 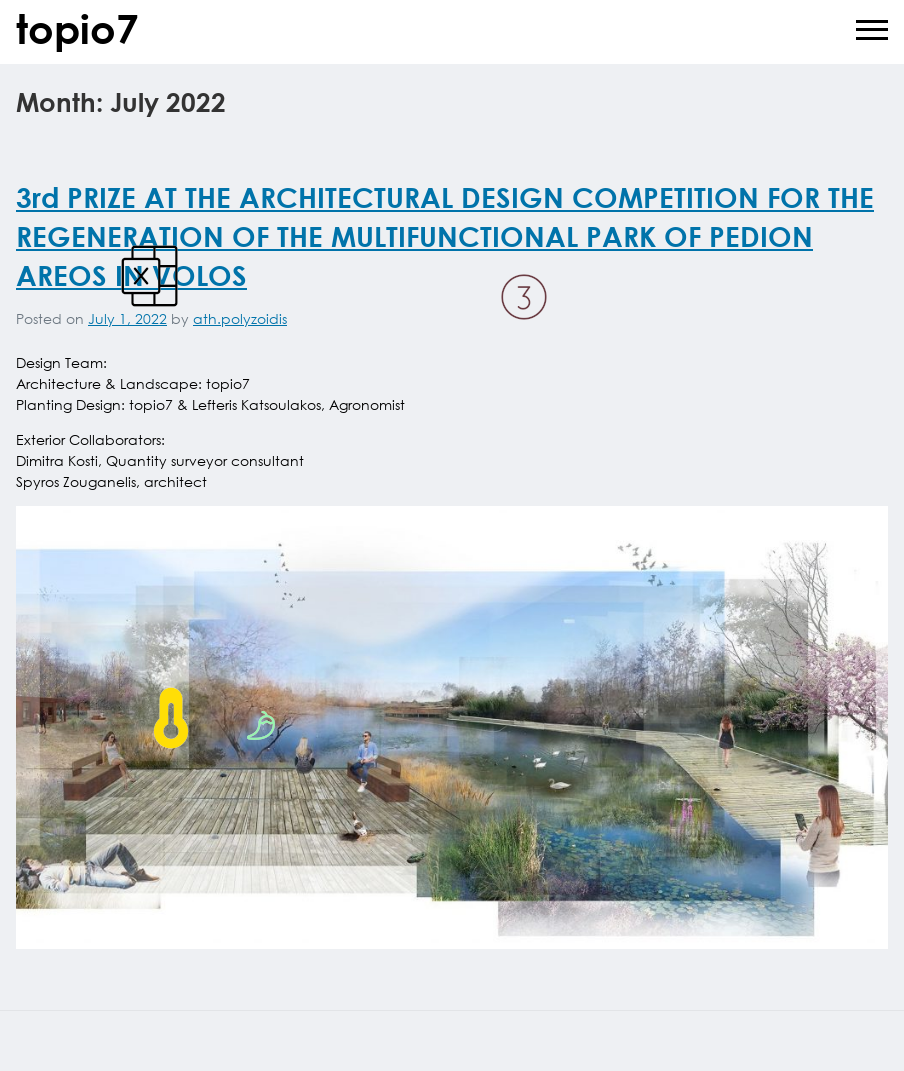 What do you see at coordinates (171, 718) in the screenshot?
I see `indicates high temperature reading` at bounding box center [171, 718].